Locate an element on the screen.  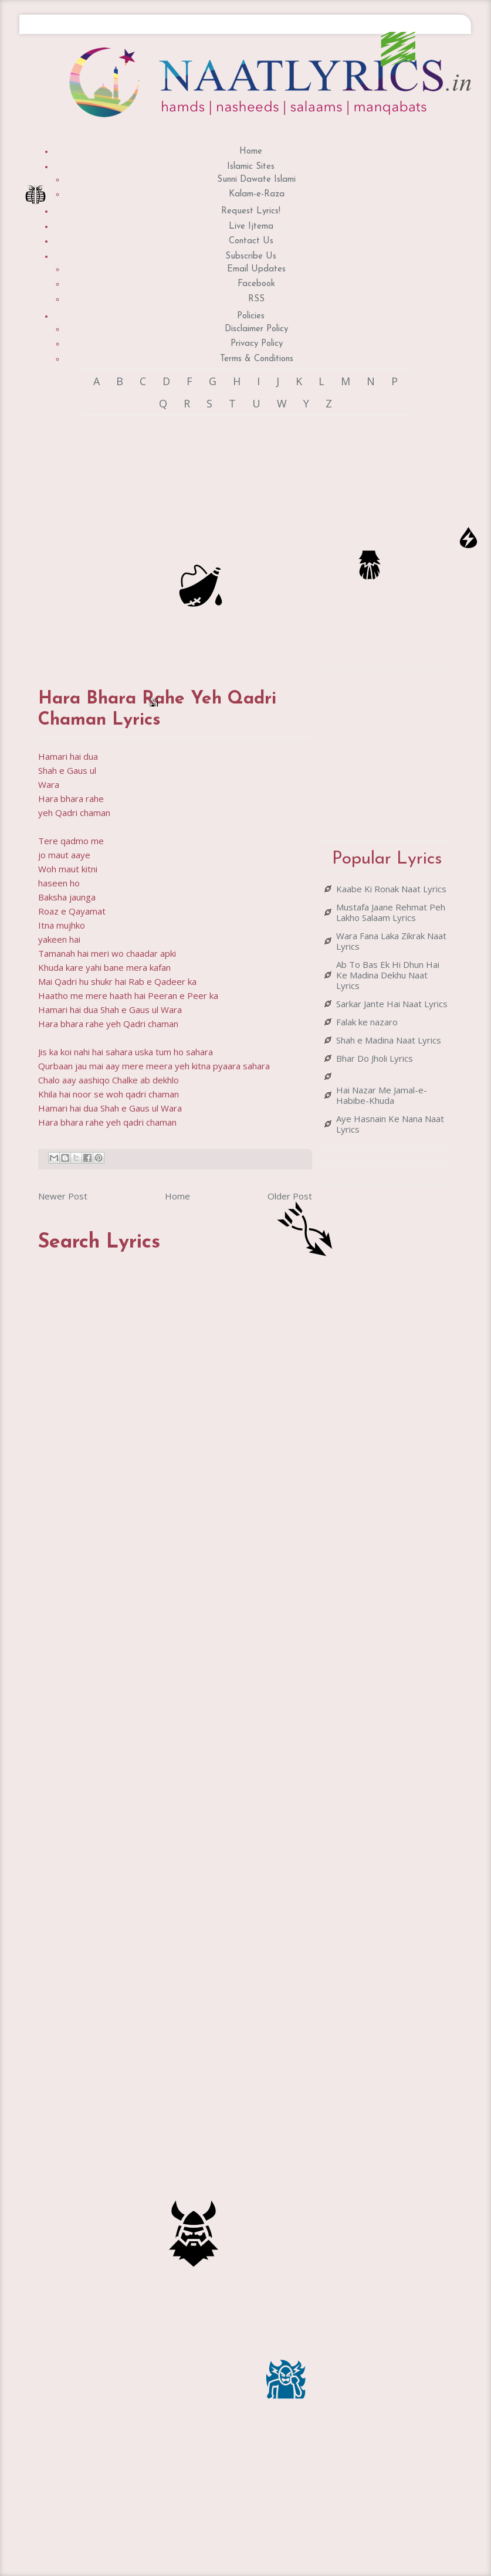
decorative tribal or ethnic design element is located at coordinates (35, 195).